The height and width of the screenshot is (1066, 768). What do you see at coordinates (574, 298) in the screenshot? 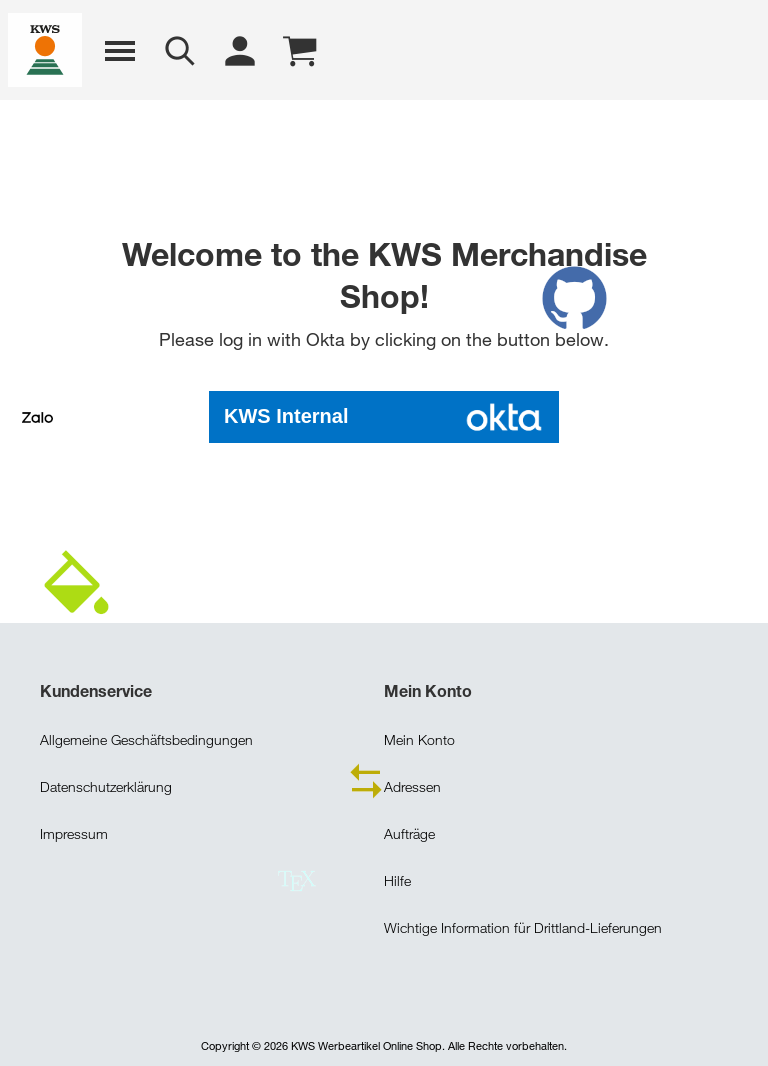
I see `view project on GitHub` at bounding box center [574, 298].